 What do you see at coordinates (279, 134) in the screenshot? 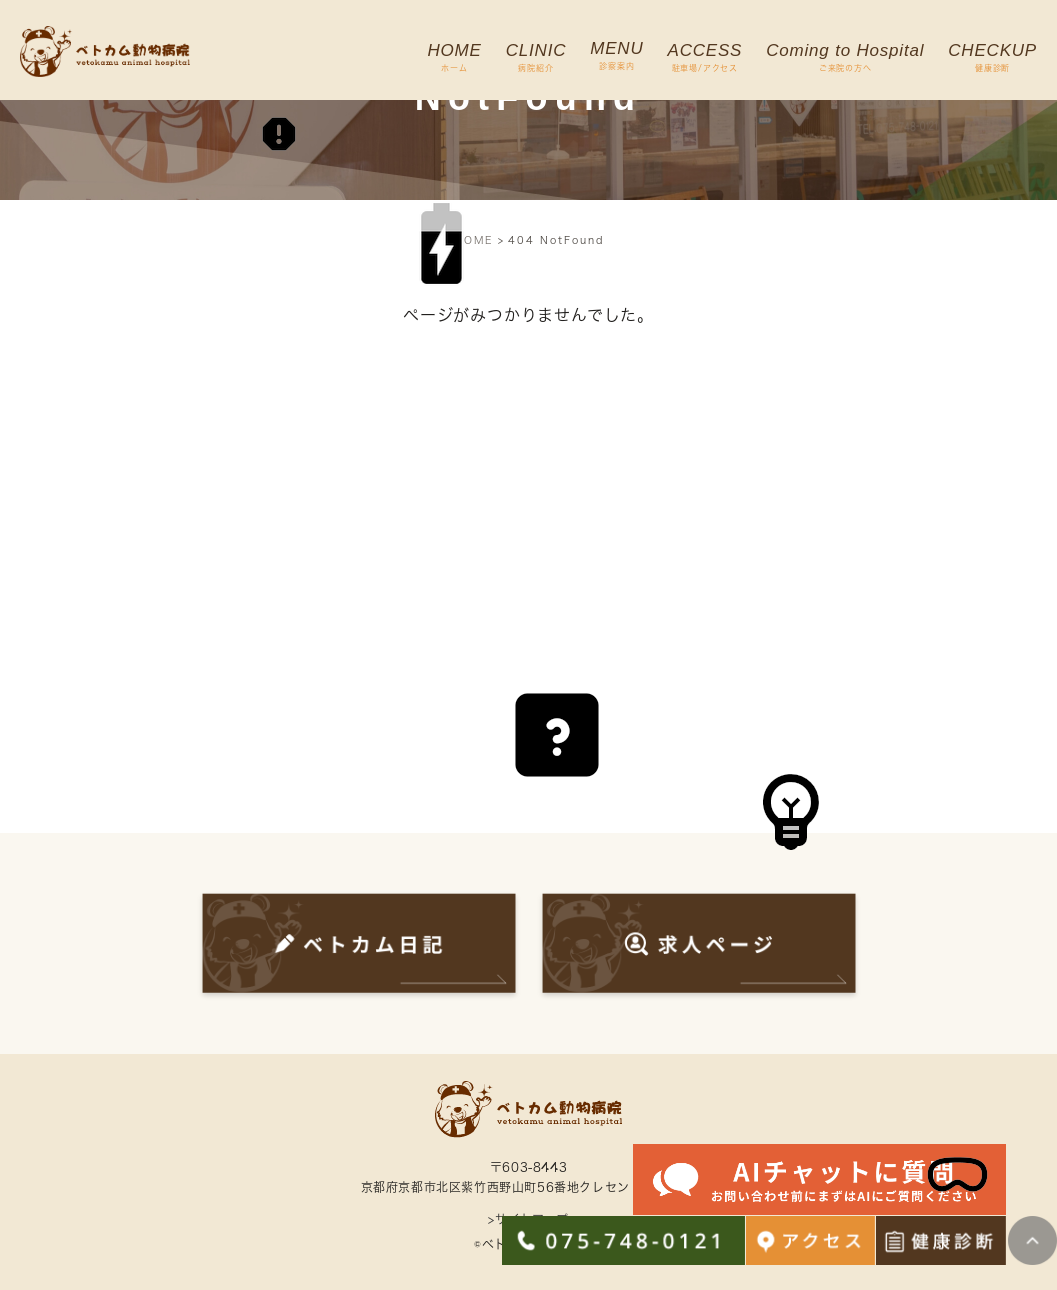
I see `report a problem or issue` at bounding box center [279, 134].